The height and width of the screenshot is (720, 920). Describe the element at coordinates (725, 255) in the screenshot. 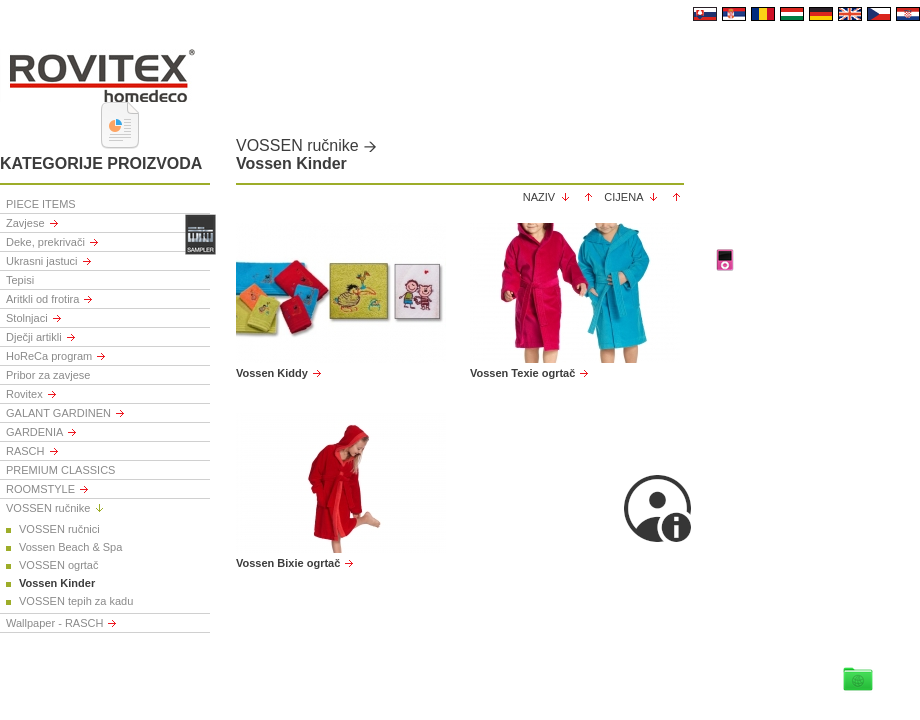

I see `sync or manage your iPod nano device` at that location.